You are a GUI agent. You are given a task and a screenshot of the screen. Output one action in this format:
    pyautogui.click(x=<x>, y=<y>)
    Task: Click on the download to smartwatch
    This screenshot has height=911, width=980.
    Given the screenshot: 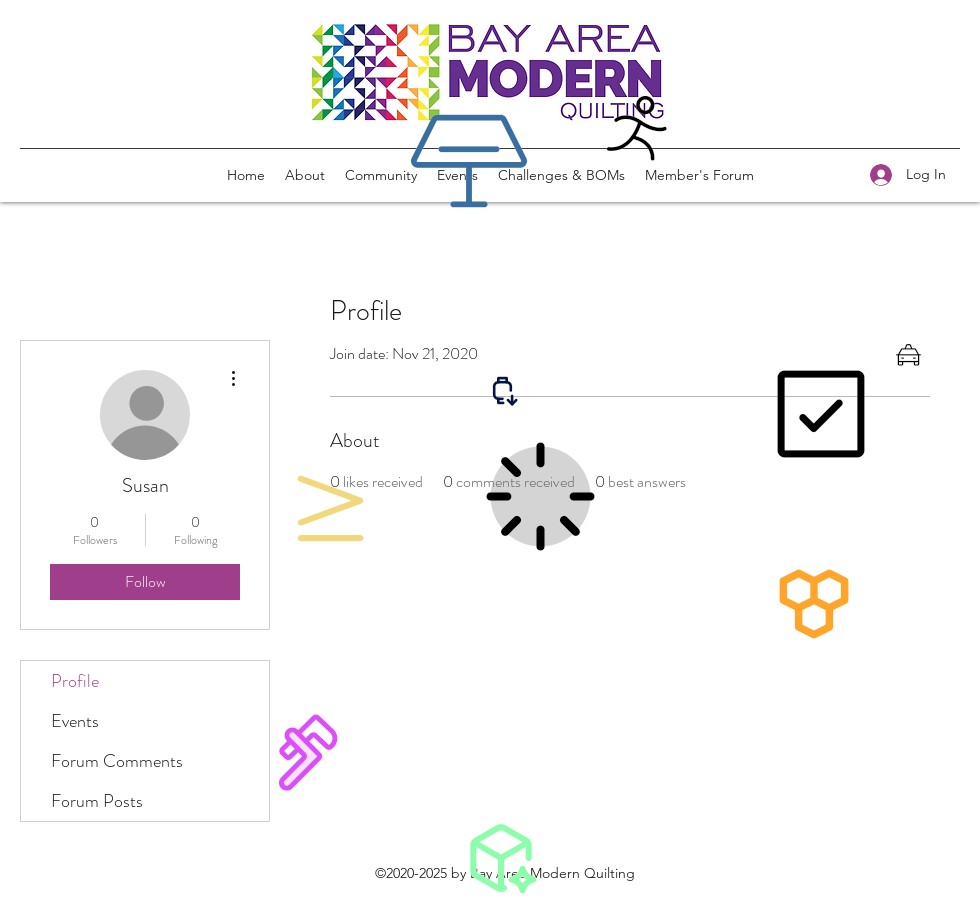 What is the action you would take?
    pyautogui.click(x=502, y=390)
    